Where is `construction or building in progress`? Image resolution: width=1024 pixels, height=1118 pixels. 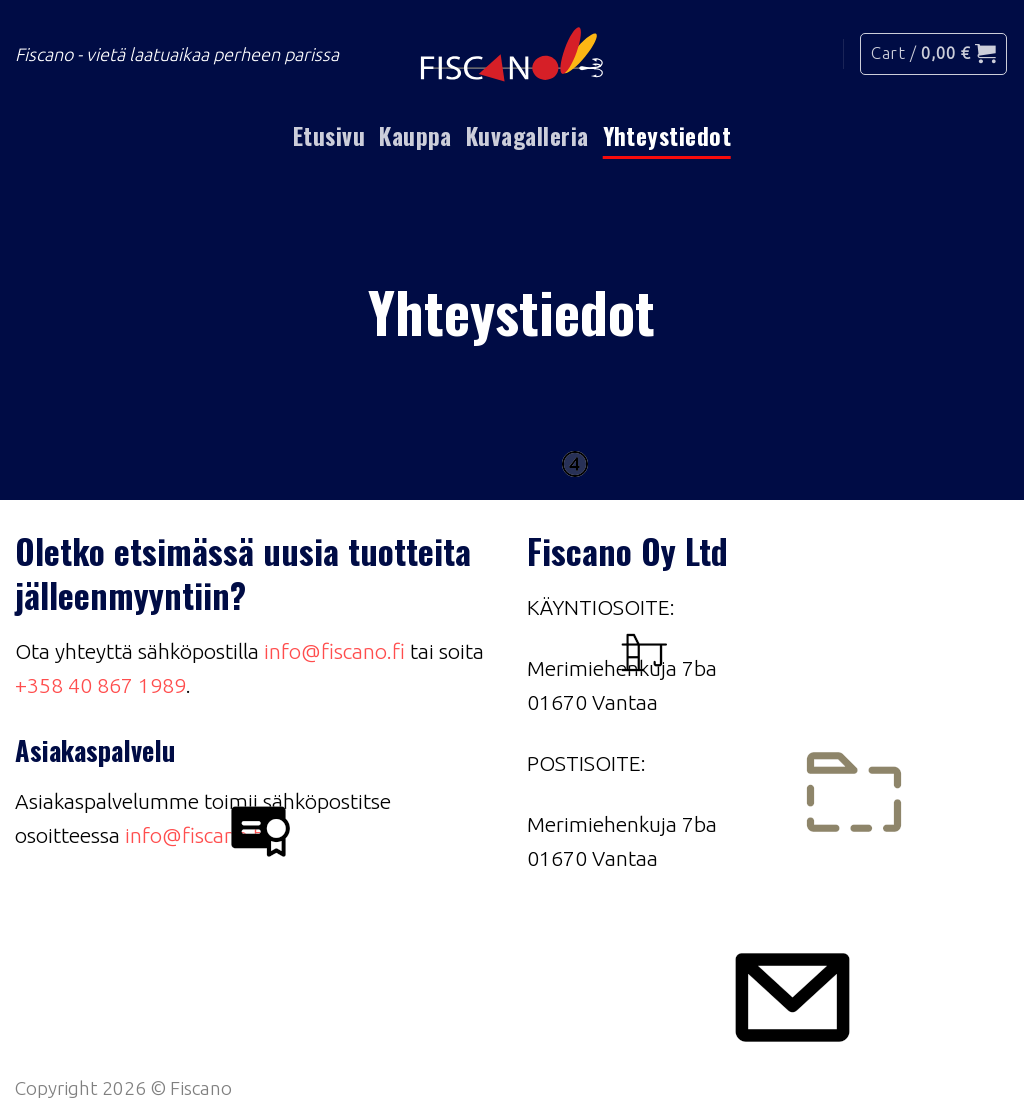 construction or building in progress is located at coordinates (643, 652).